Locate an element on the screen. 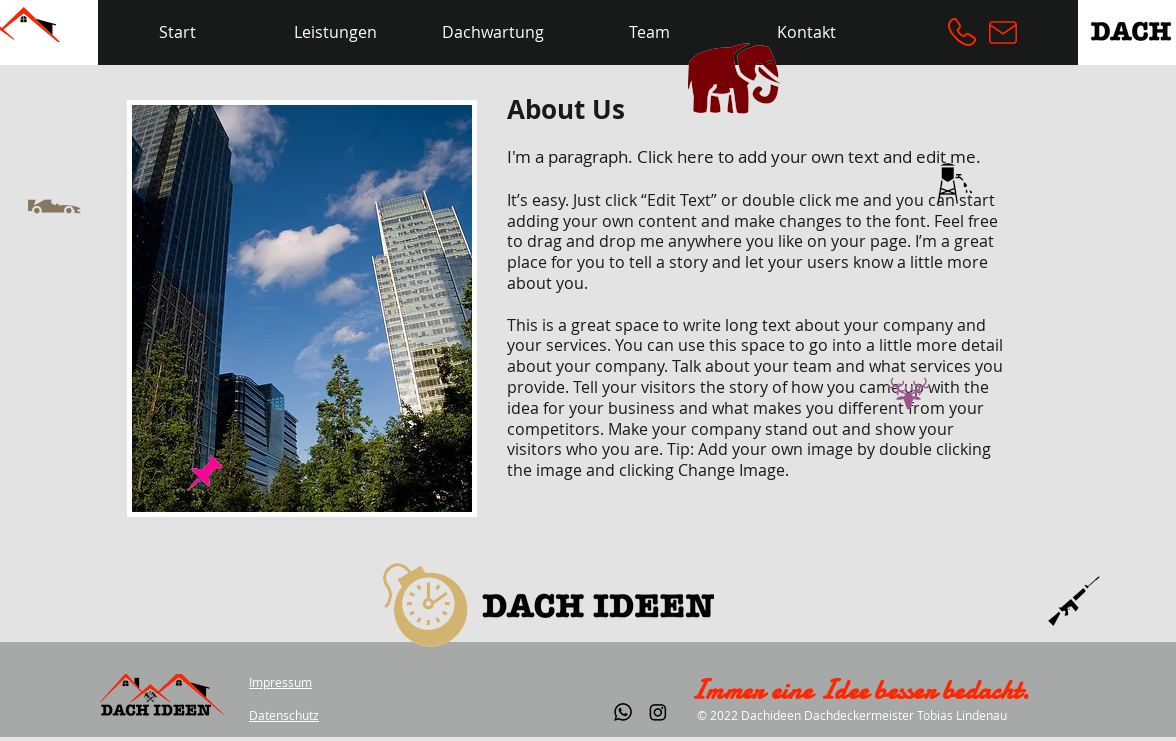 Image resolution: width=1176 pixels, height=741 pixels. select the FN FAL rifle weapon is located at coordinates (1074, 601).